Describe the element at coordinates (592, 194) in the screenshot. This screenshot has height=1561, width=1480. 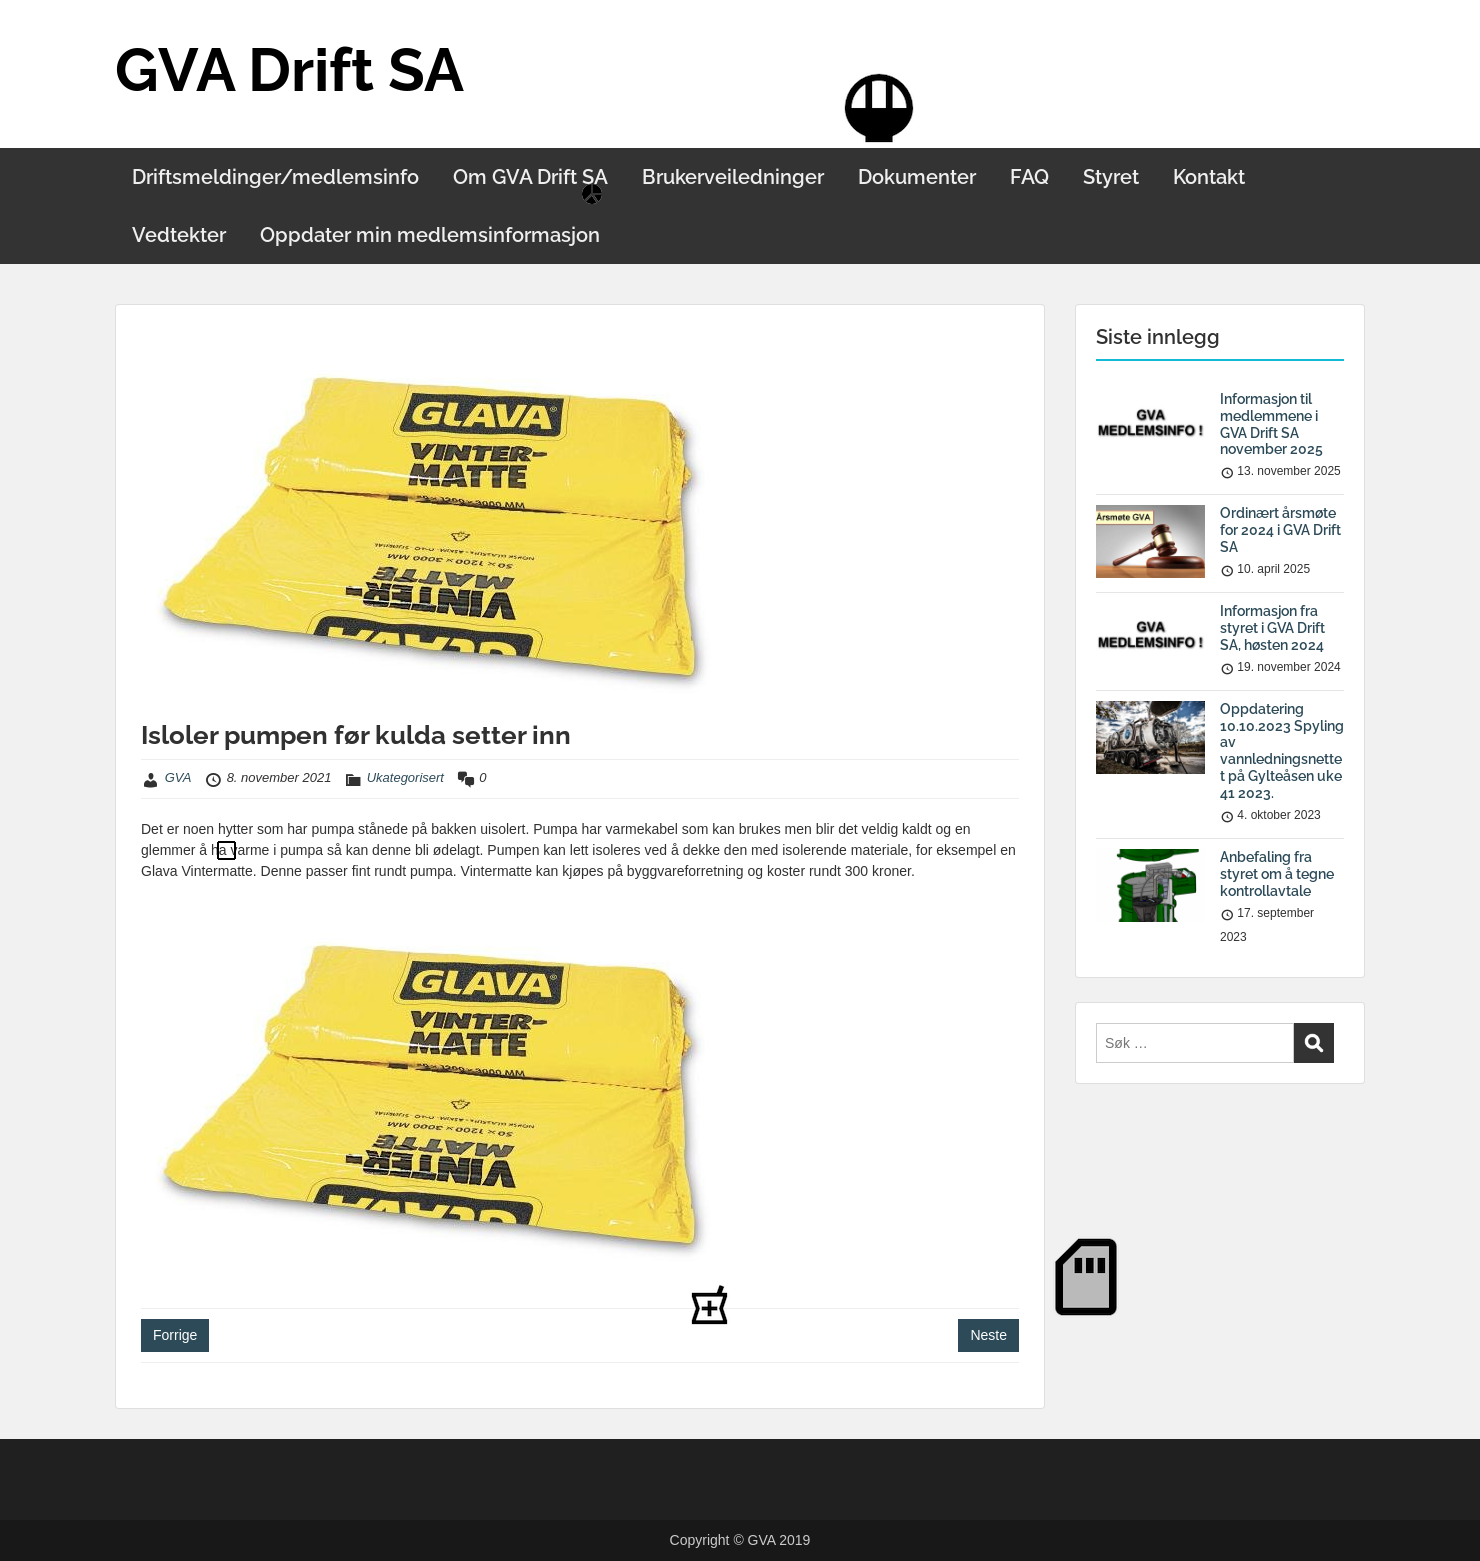
I see `view pie chart analytics` at that location.